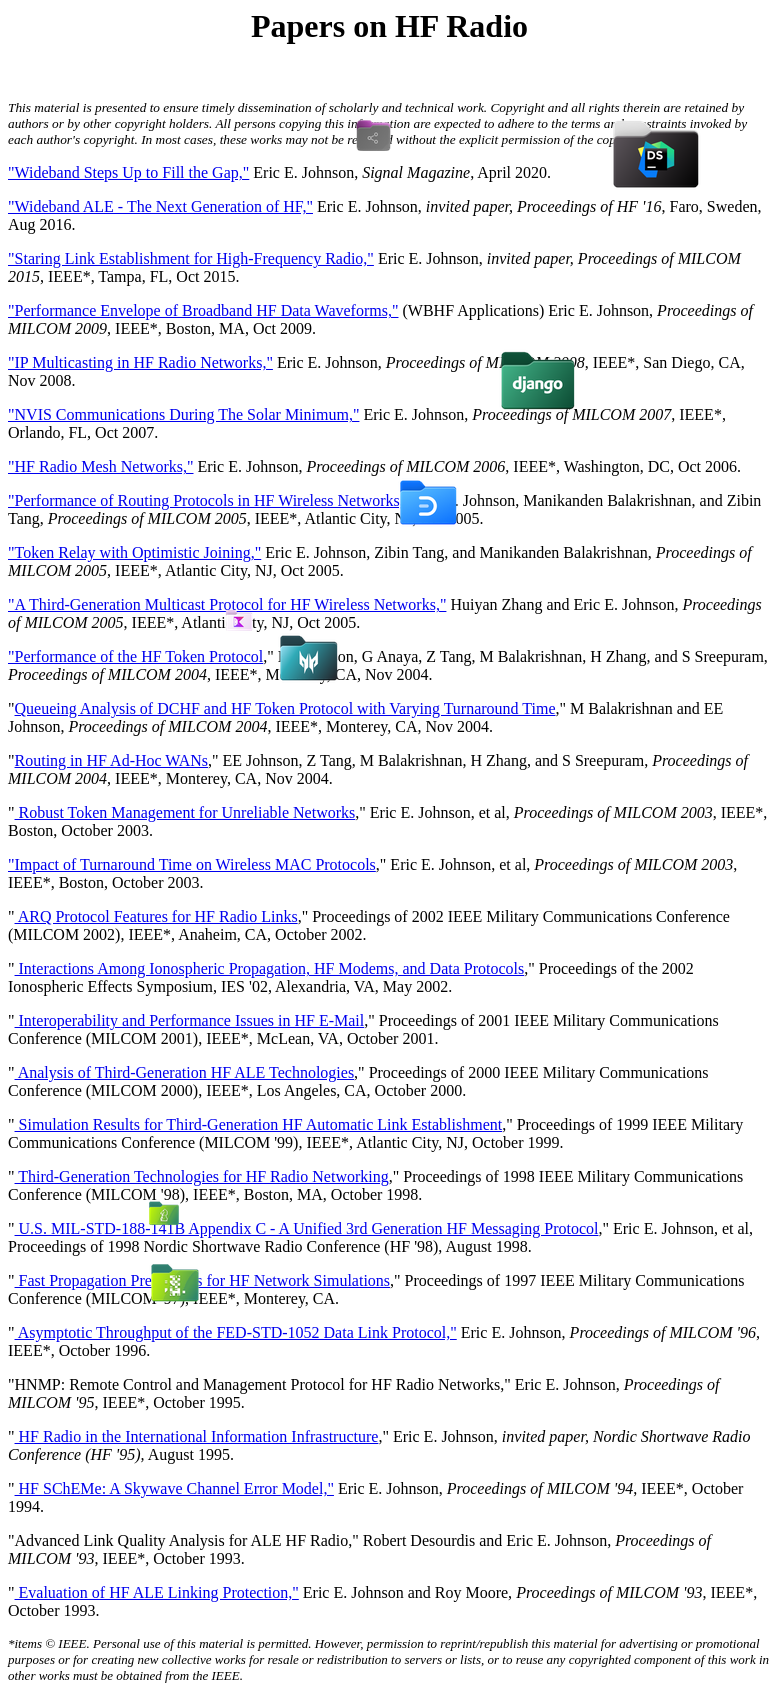 The height and width of the screenshot is (1700, 779). Describe the element at coordinates (239, 621) in the screenshot. I see `open kotlin android project folder` at that location.